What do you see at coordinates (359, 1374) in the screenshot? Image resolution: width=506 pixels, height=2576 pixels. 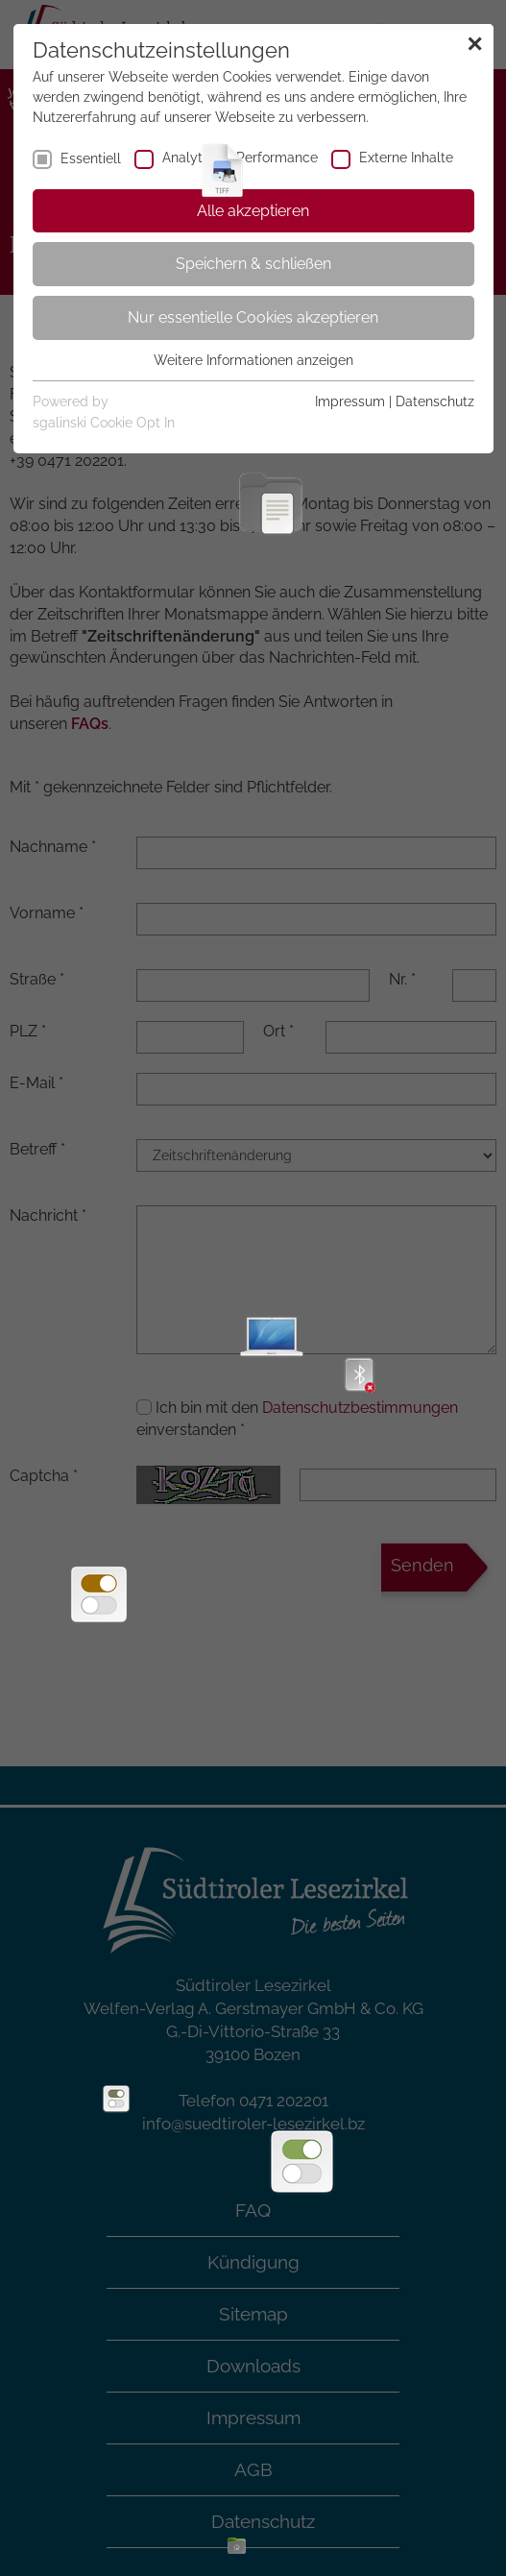 I see `indicates bluetooth is disabled` at bounding box center [359, 1374].